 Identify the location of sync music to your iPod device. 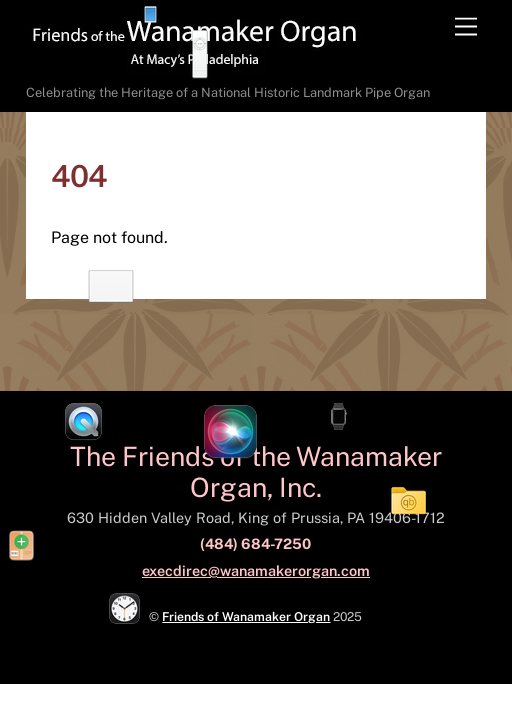
(199, 54).